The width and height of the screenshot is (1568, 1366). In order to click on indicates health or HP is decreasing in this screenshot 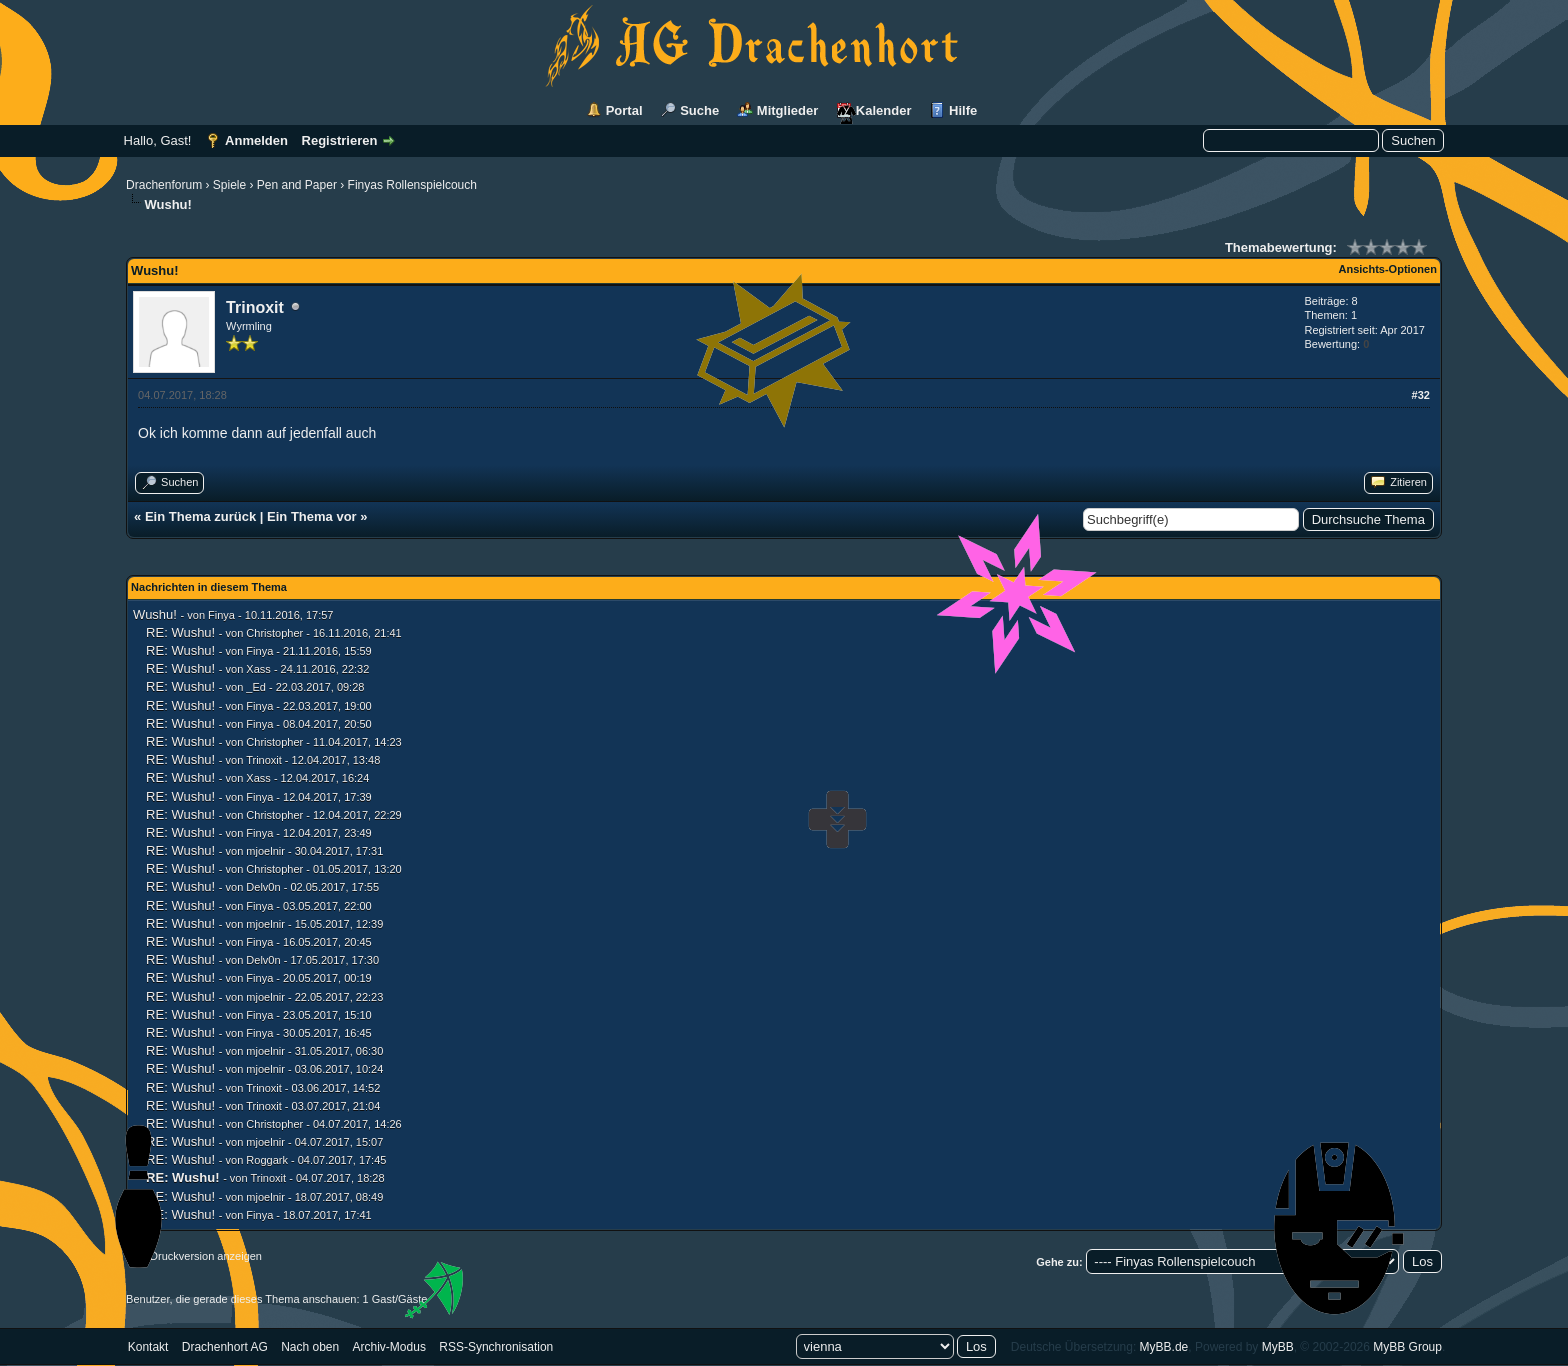, I will do `click(837, 819)`.